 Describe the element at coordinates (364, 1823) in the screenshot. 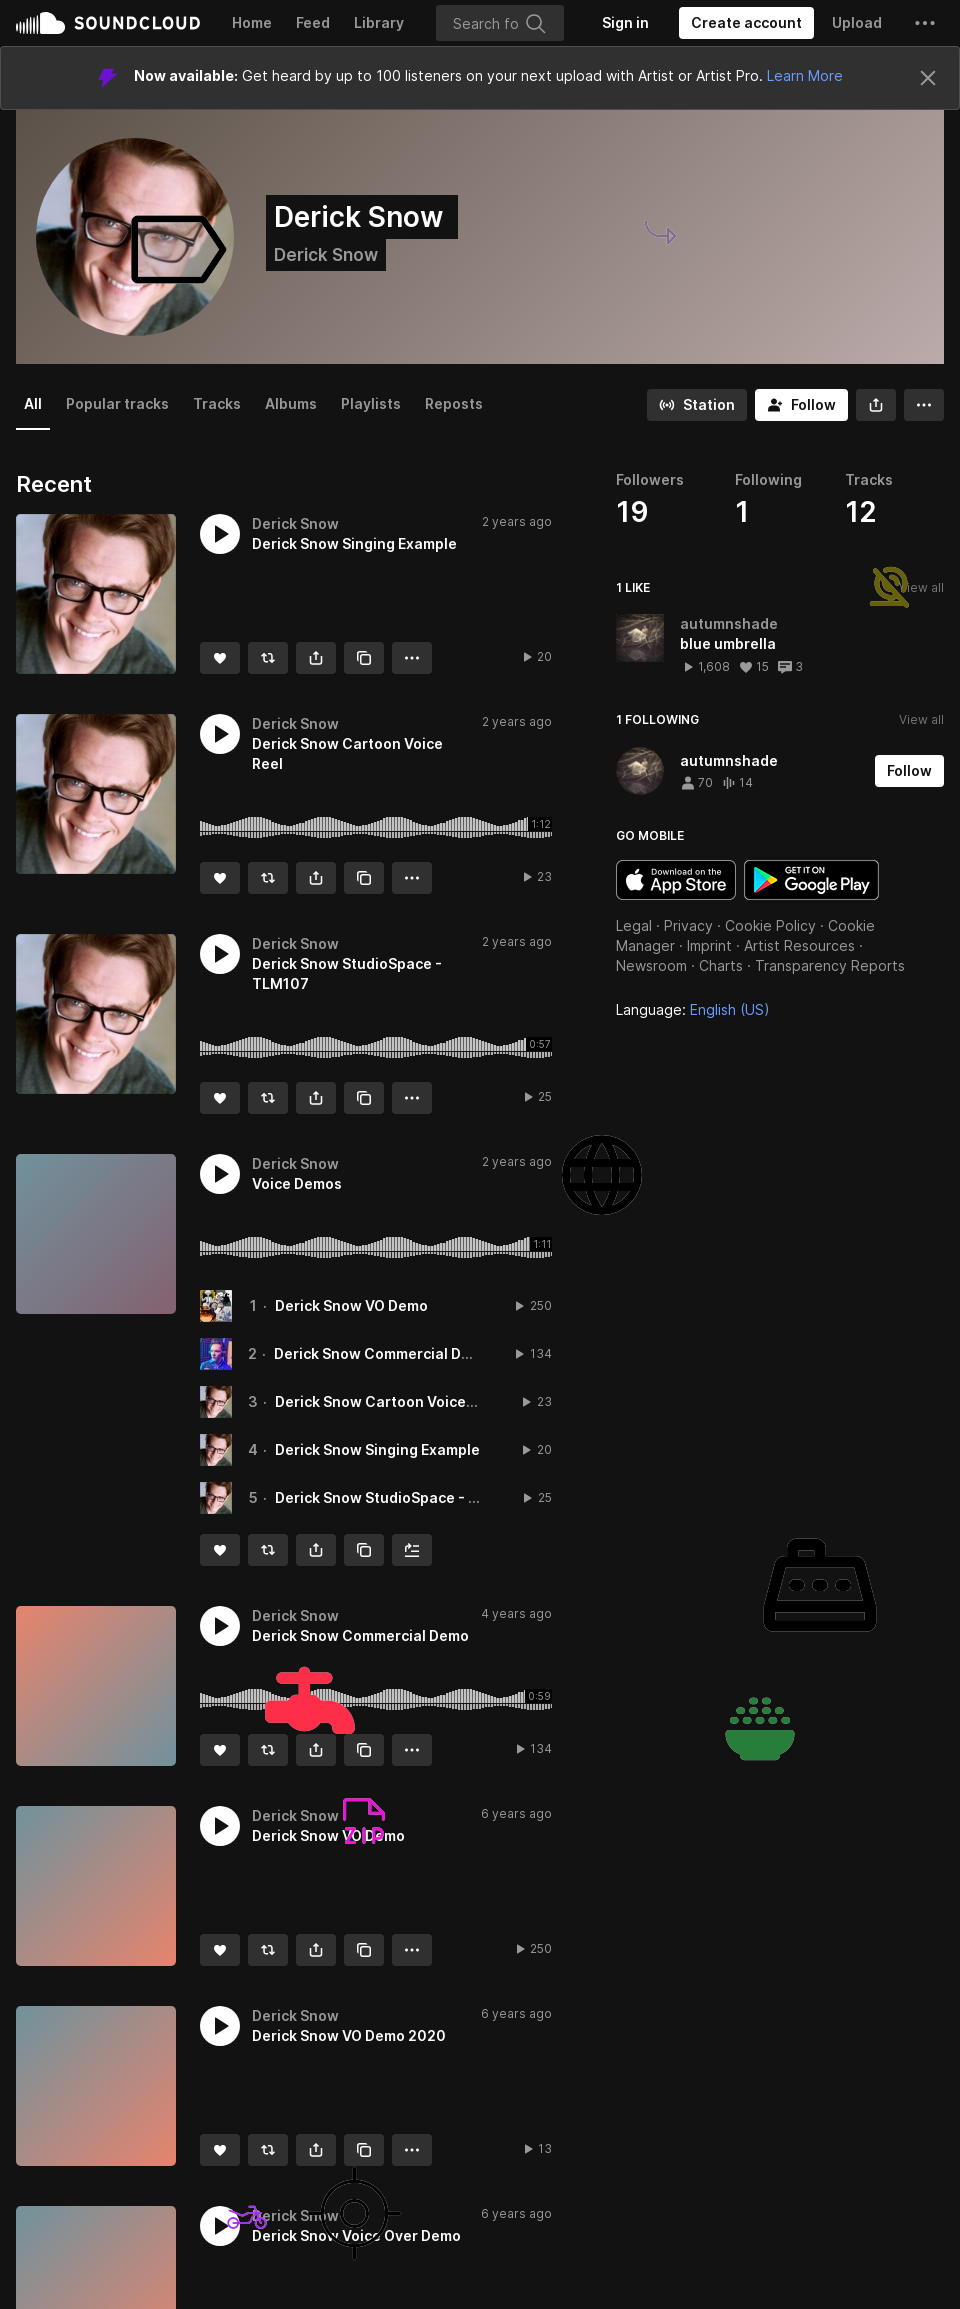

I see `compressed file or archive` at that location.